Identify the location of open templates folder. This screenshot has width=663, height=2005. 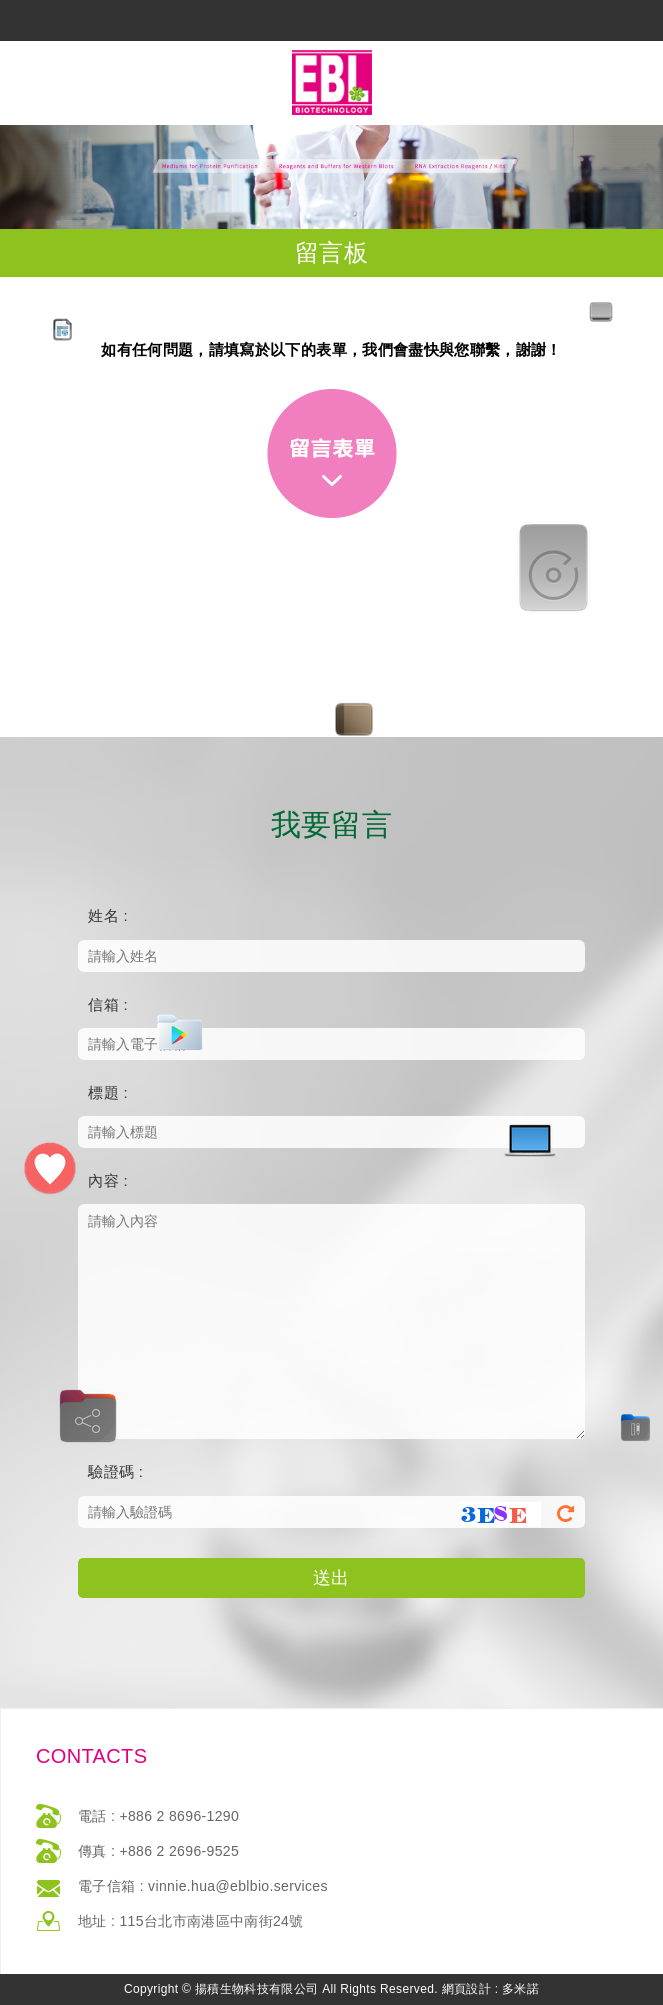
(635, 1427).